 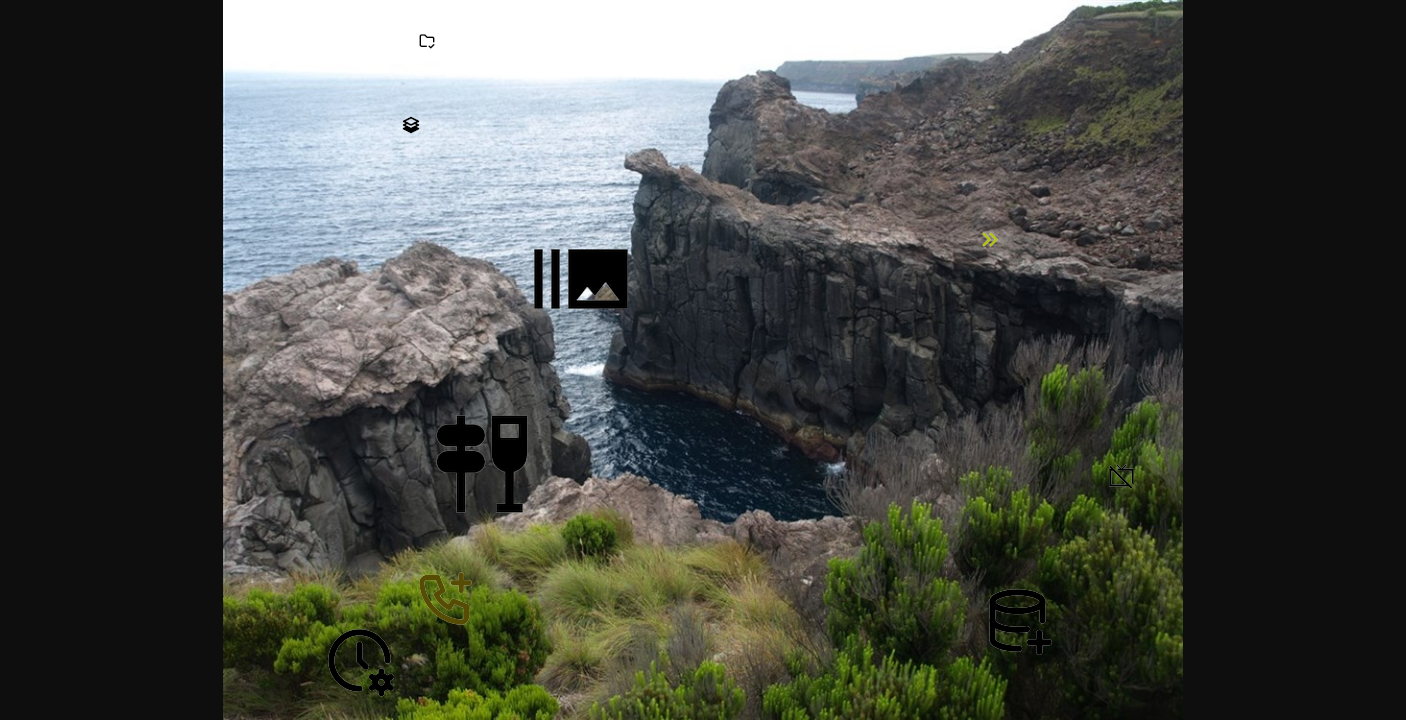 I want to click on folder successfully verified or validated, so click(x=427, y=41).